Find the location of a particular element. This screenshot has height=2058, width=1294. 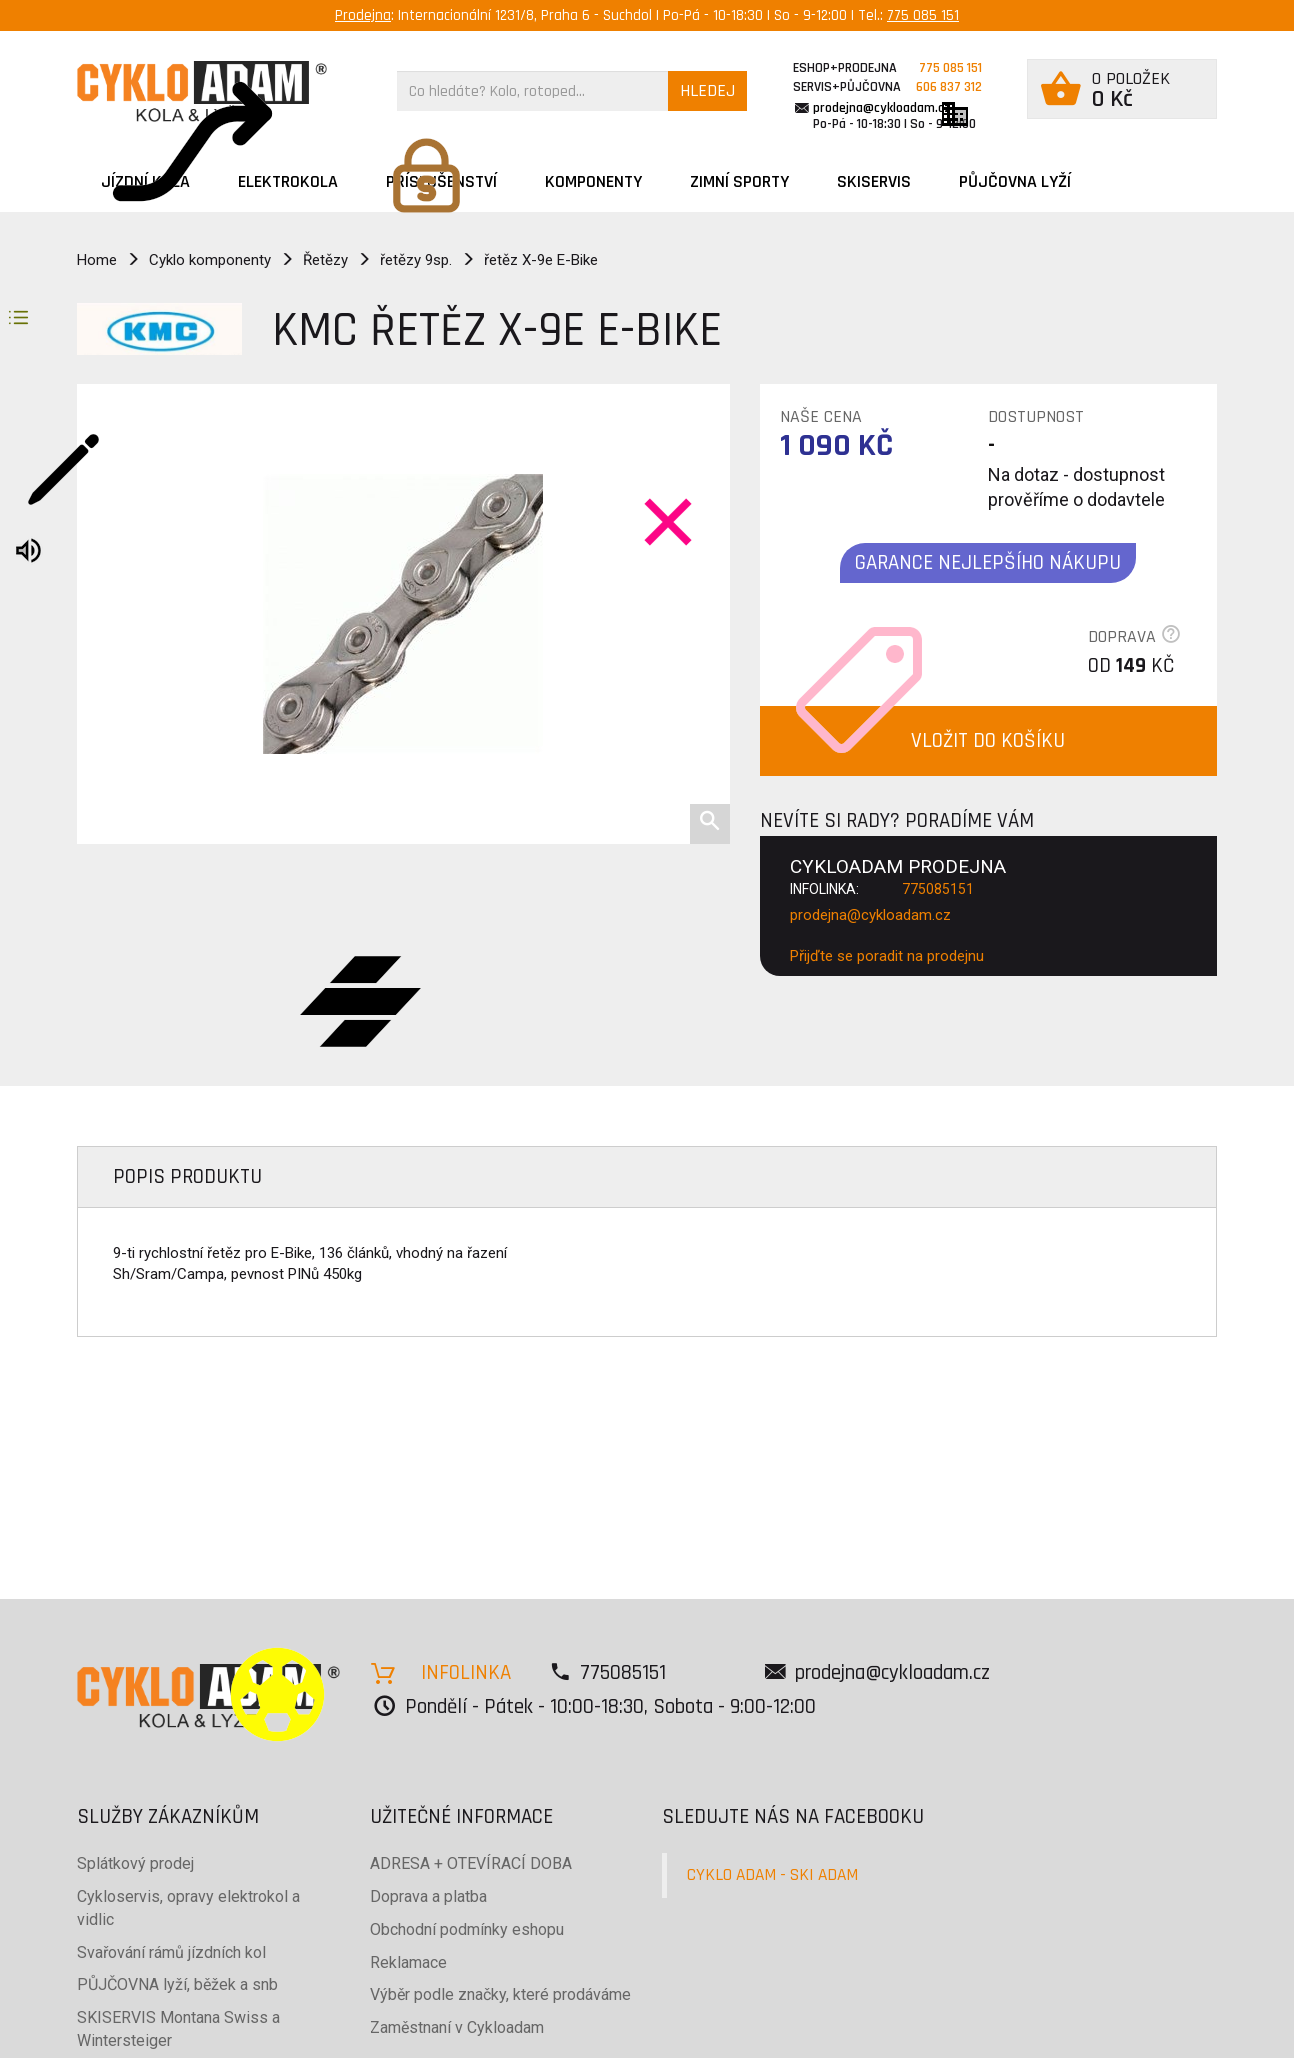

access football or soccer content is located at coordinates (277, 1694).